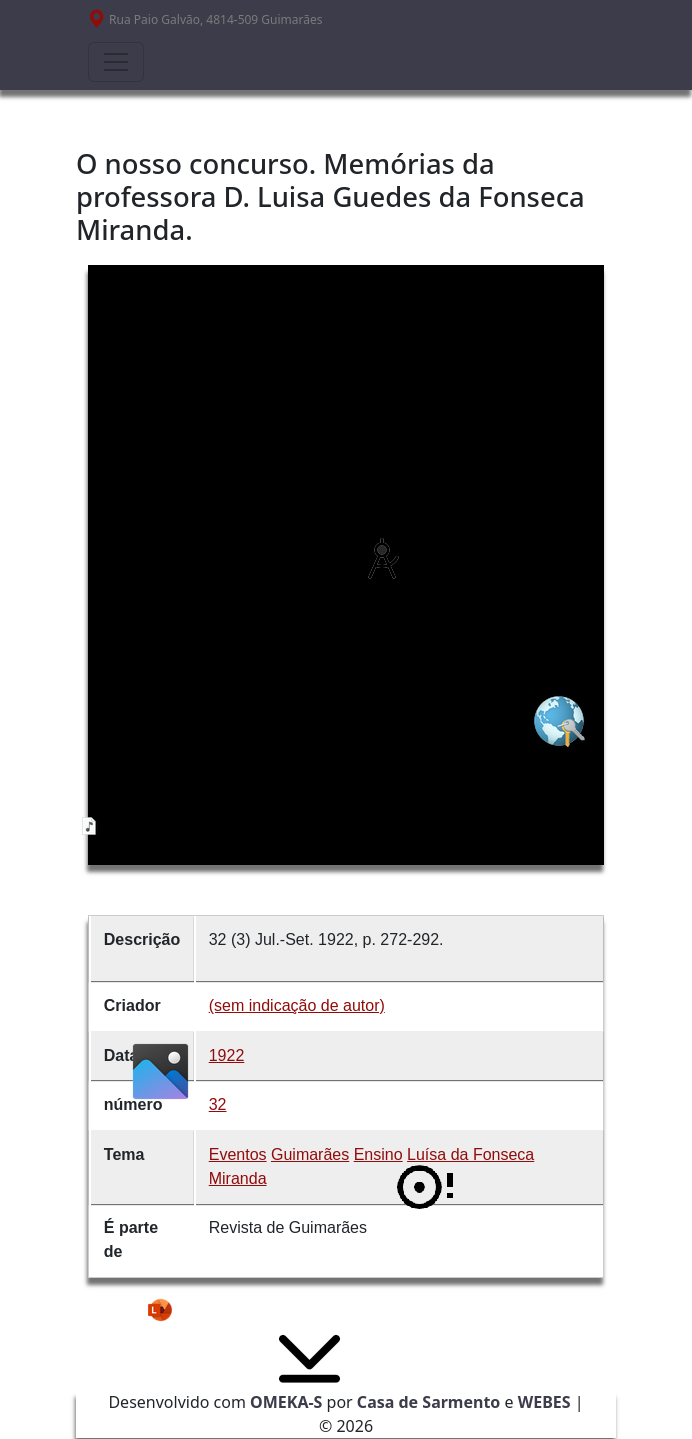 This screenshot has width=692, height=1439. What do you see at coordinates (89, 826) in the screenshot?
I see `open an audio file` at bounding box center [89, 826].